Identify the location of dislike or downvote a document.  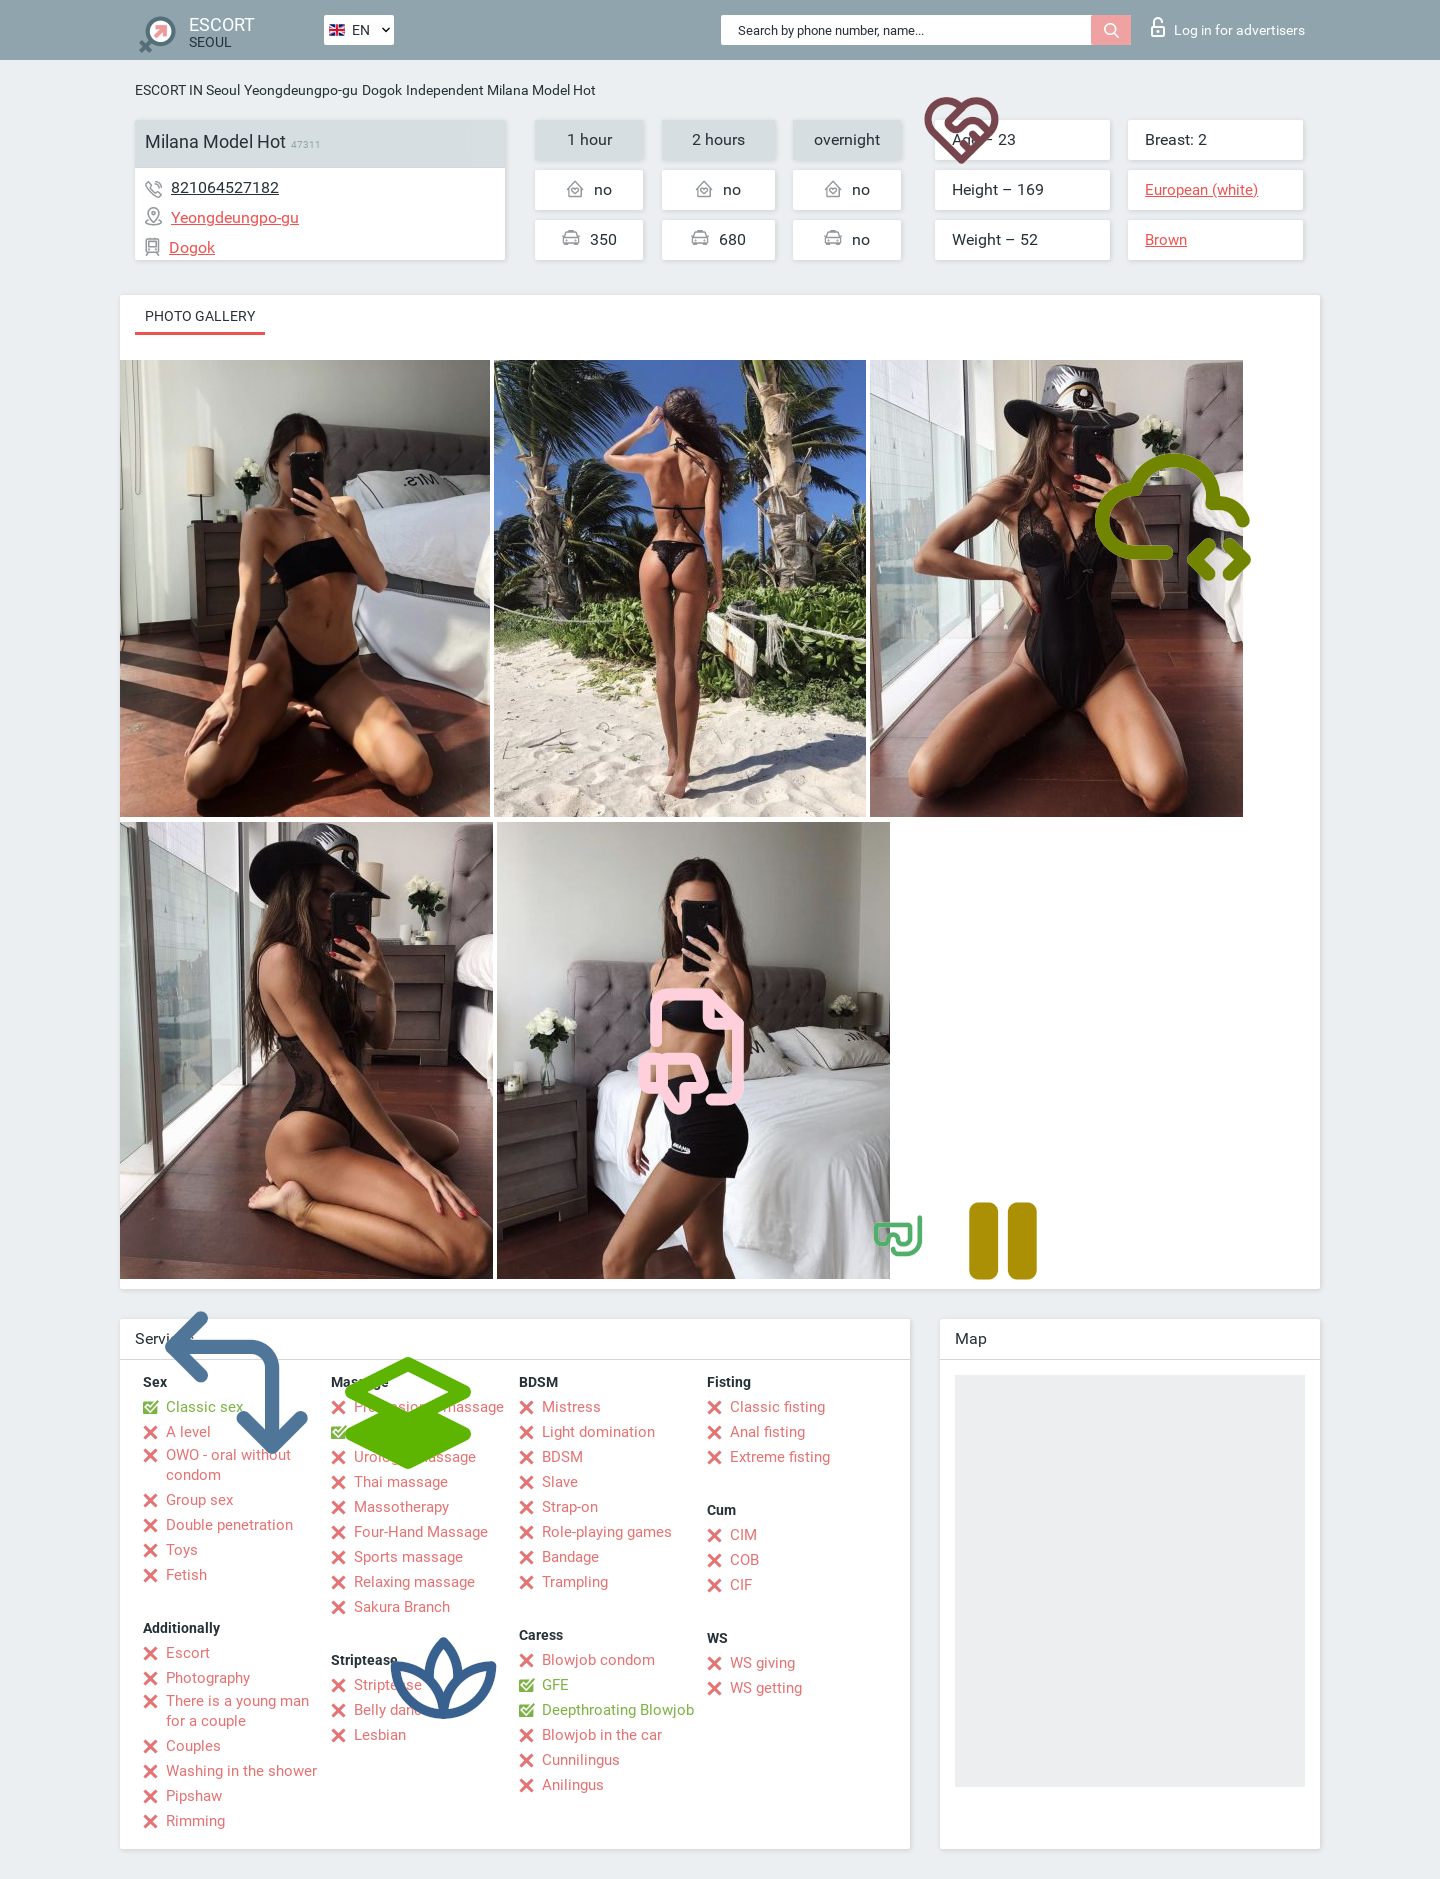
(697, 1047).